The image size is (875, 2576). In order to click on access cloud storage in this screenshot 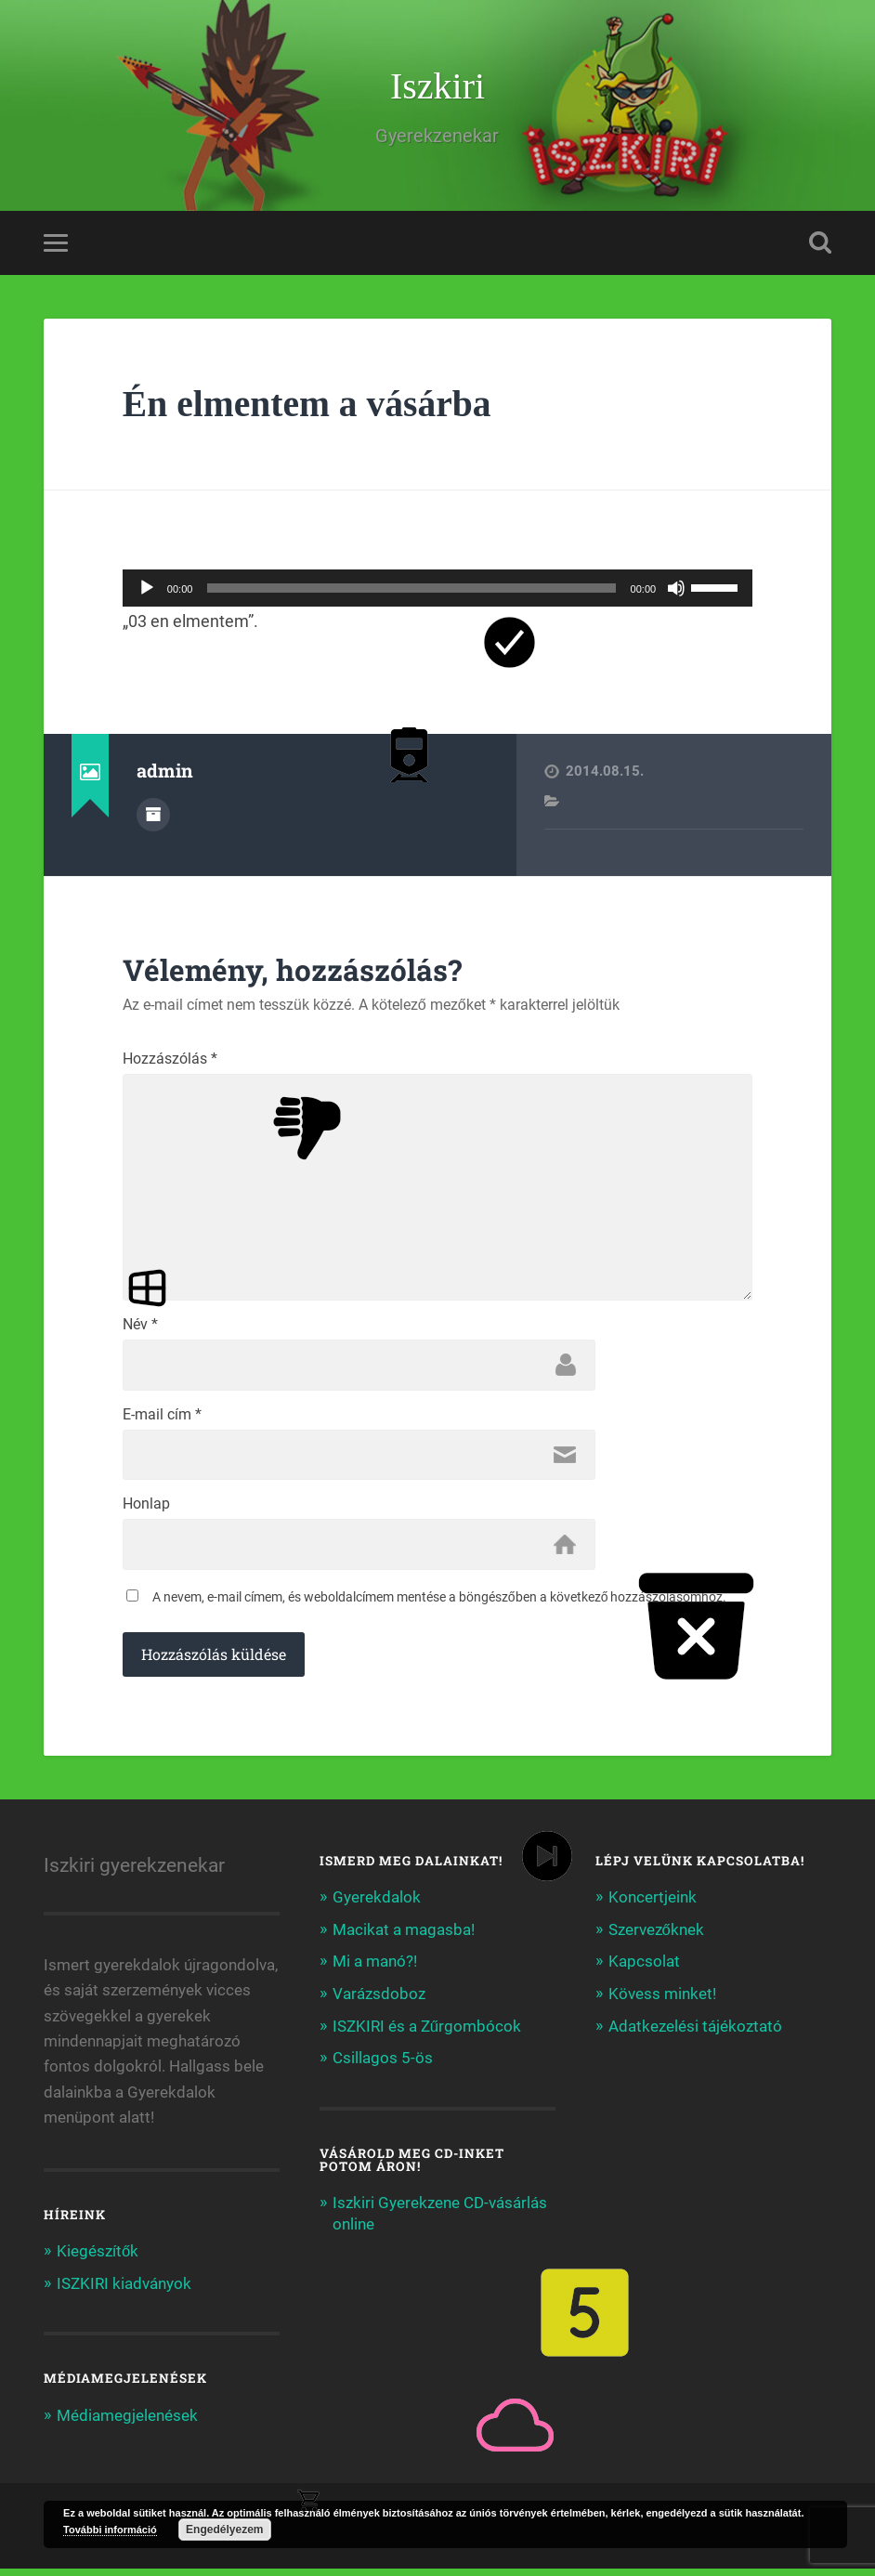, I will do `click(515, 2425)`.